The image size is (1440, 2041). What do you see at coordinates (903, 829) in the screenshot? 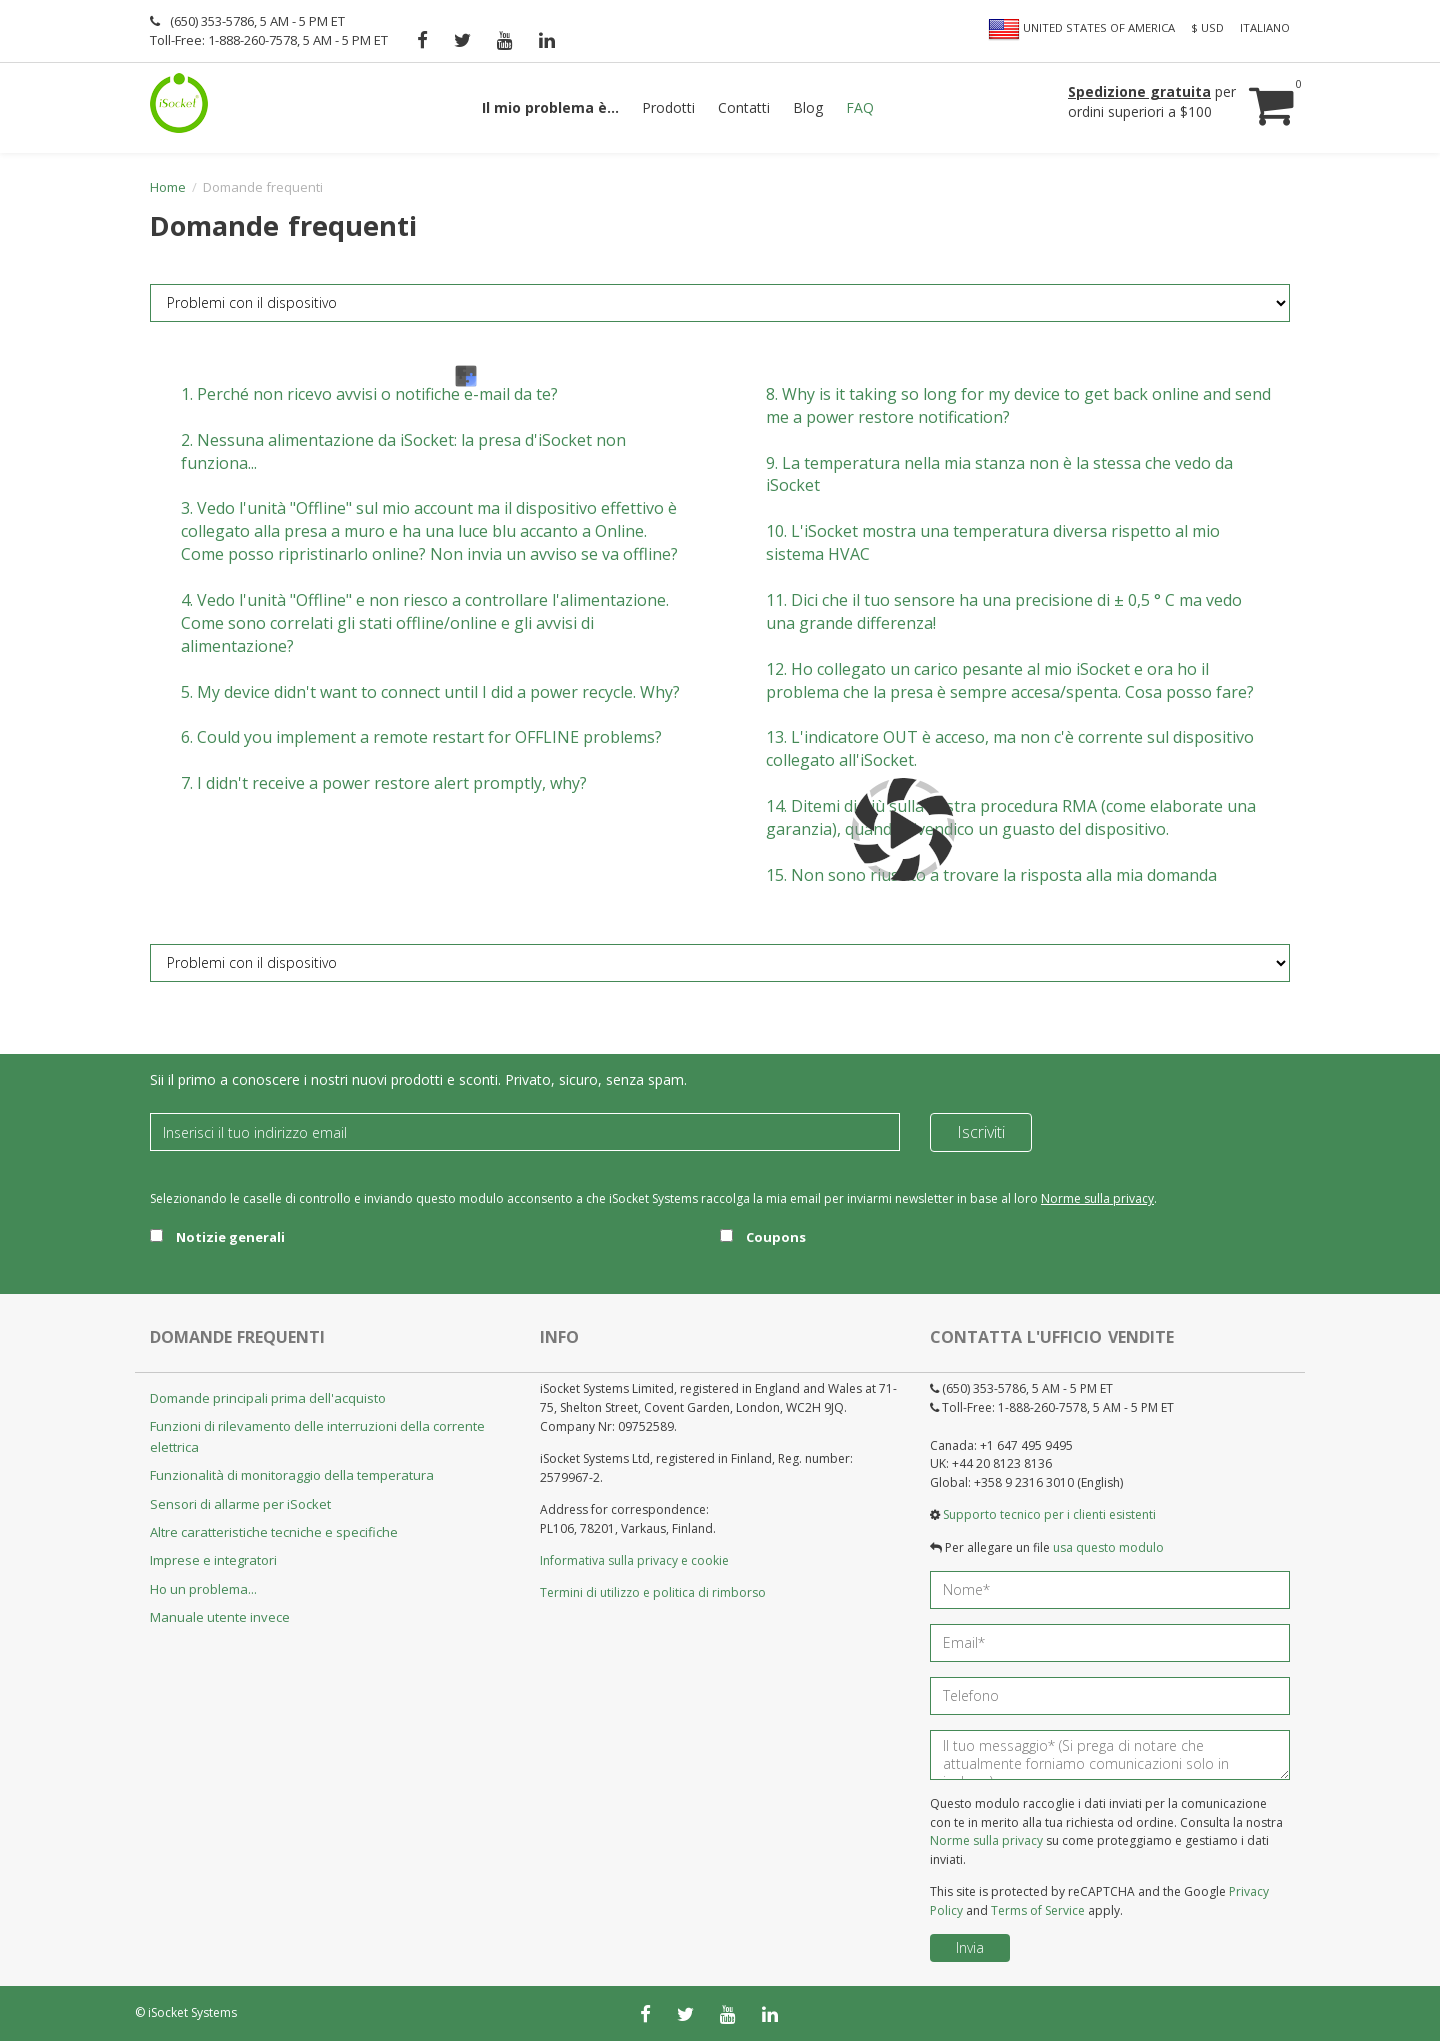
I see `open lollypop music player` at bounding box center [903, 829].